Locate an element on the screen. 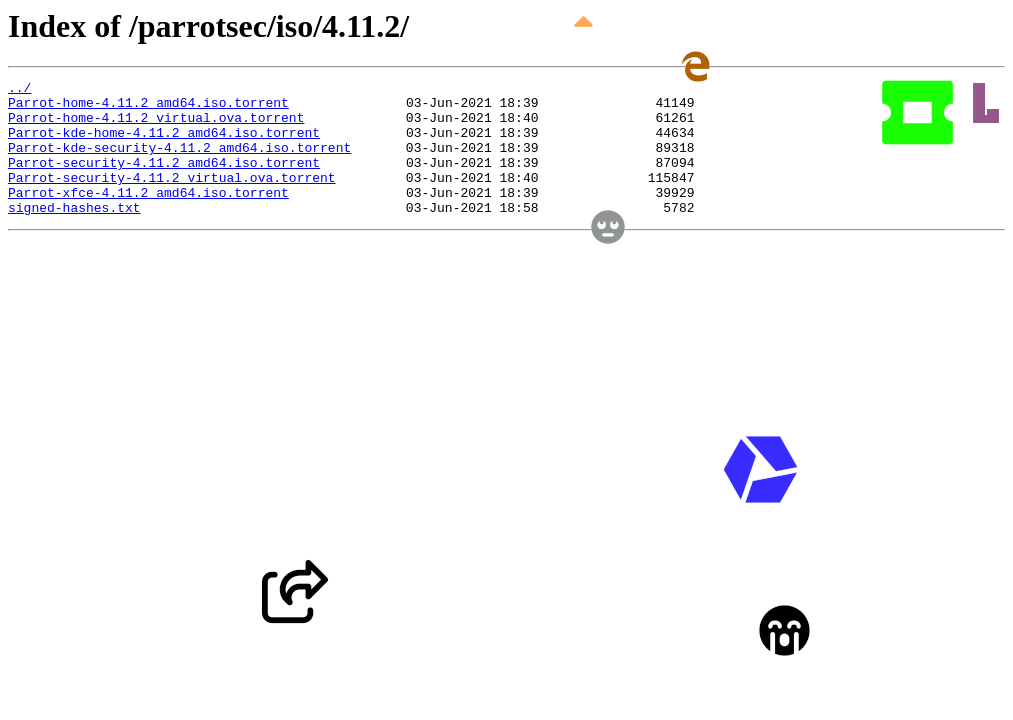 The width and height of the screenshot is (1013, 720). share this content externally is located at coordinates (293, 591).